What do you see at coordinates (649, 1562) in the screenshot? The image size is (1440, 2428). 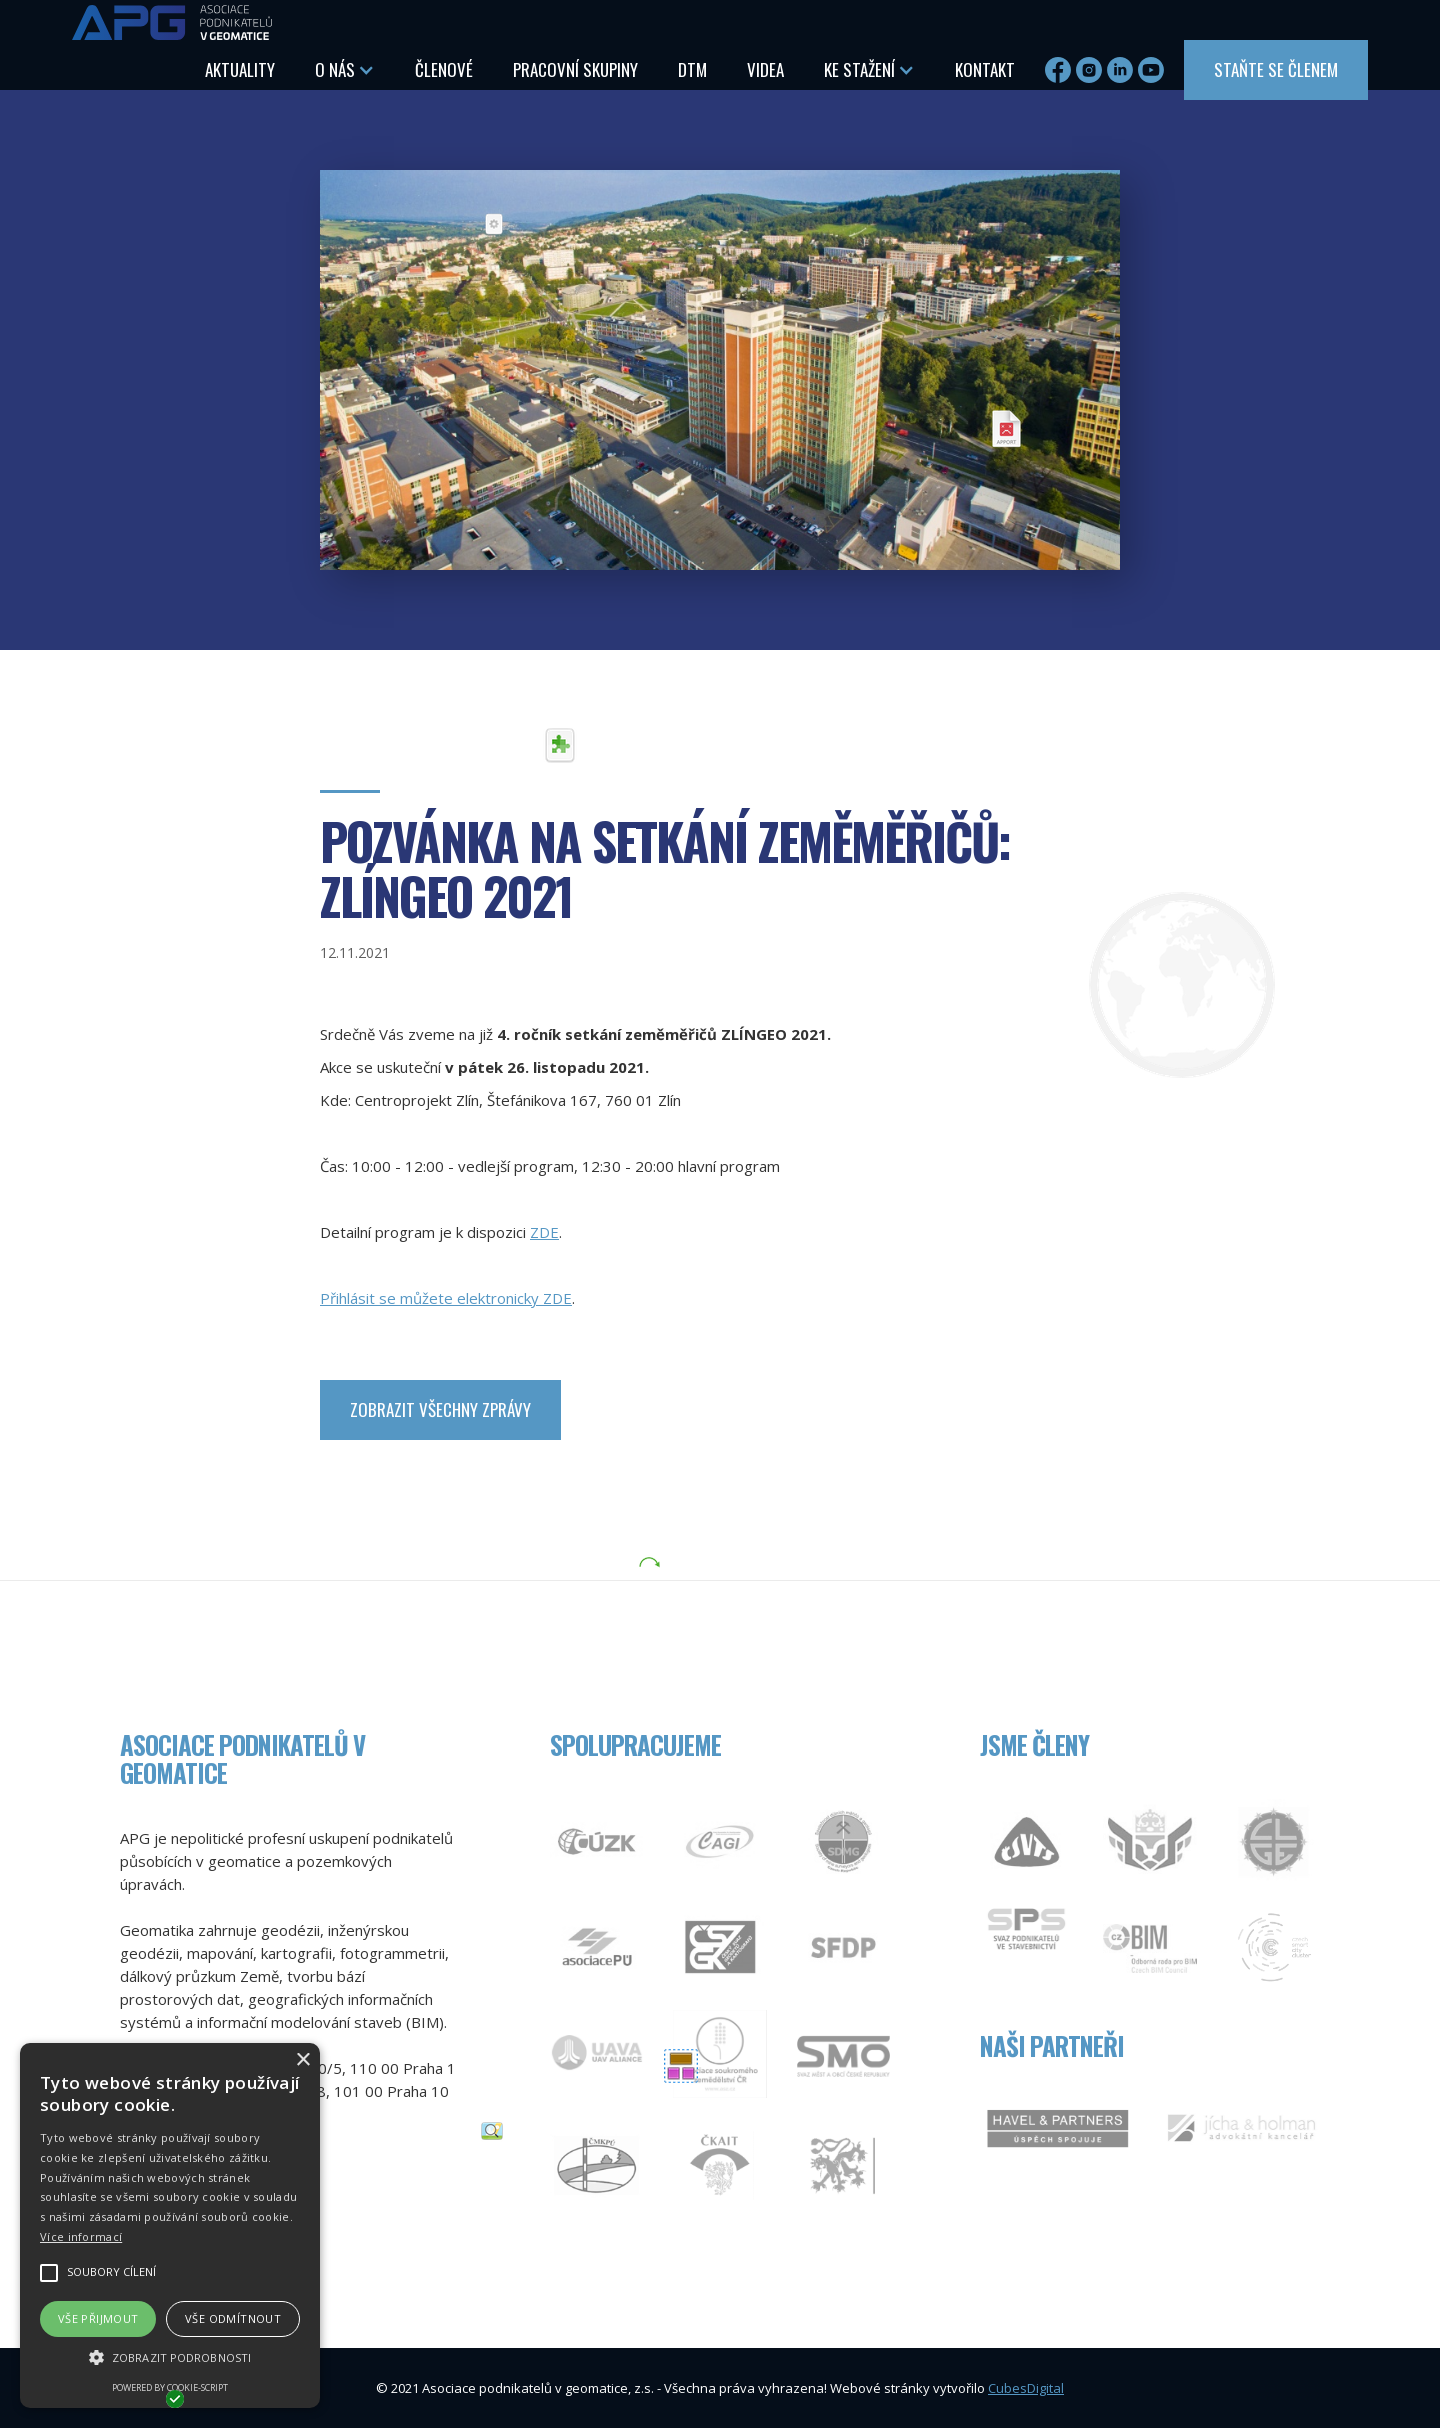 I see `redo the last undone action` at bounding box center [649, 1562].